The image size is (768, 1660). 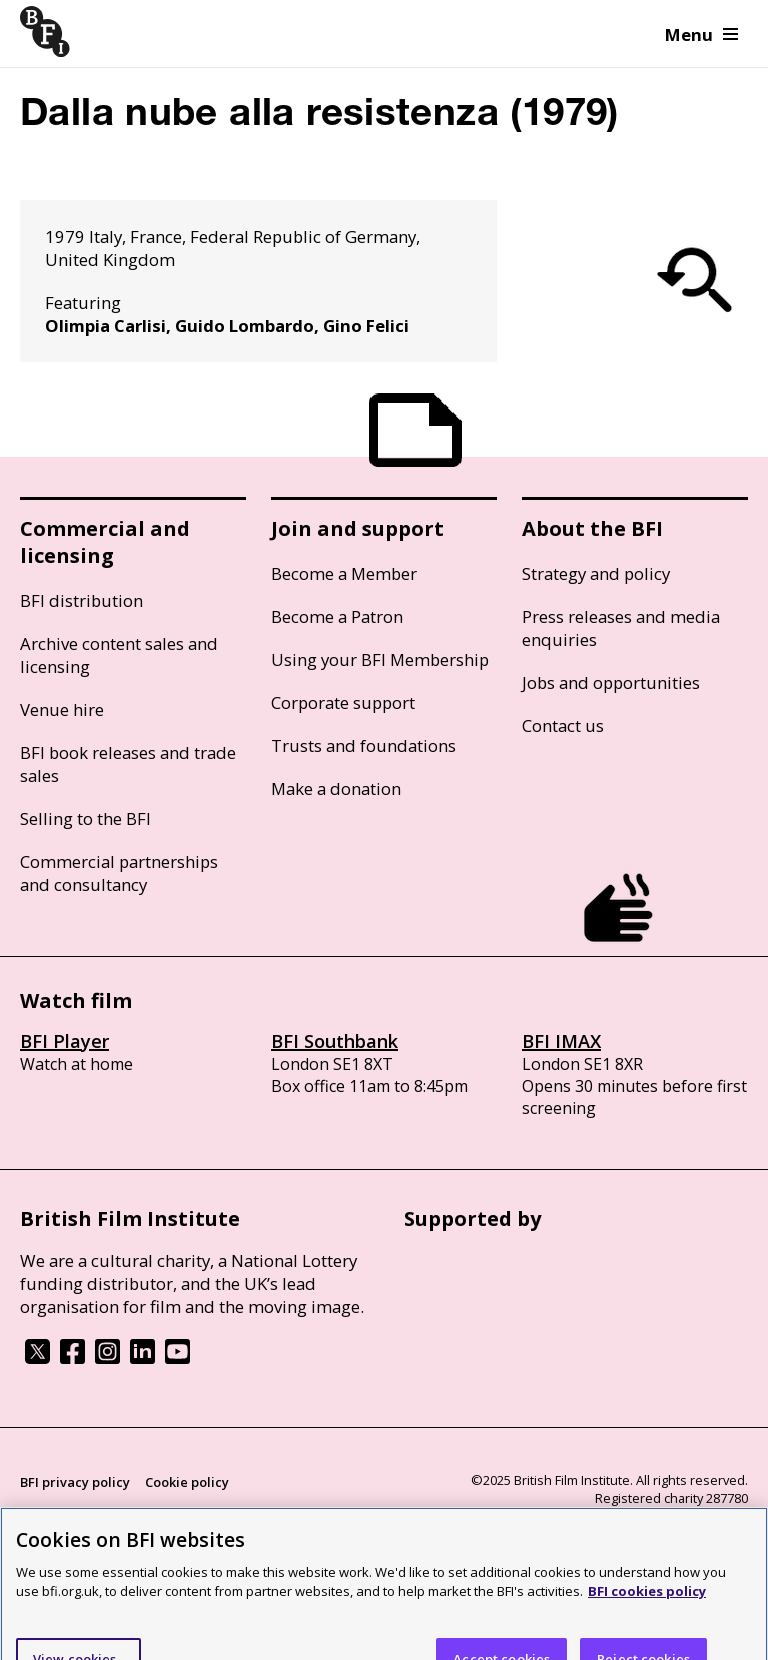 I want to click on create a new note, so click(x=415, y=430).